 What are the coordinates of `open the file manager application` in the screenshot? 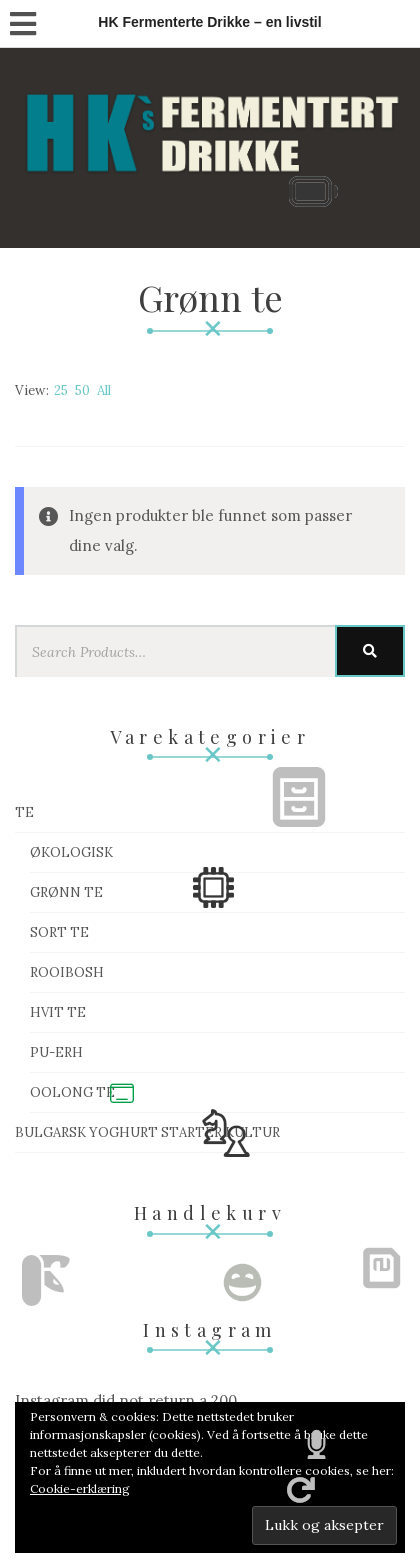 It's located at (299, 797).